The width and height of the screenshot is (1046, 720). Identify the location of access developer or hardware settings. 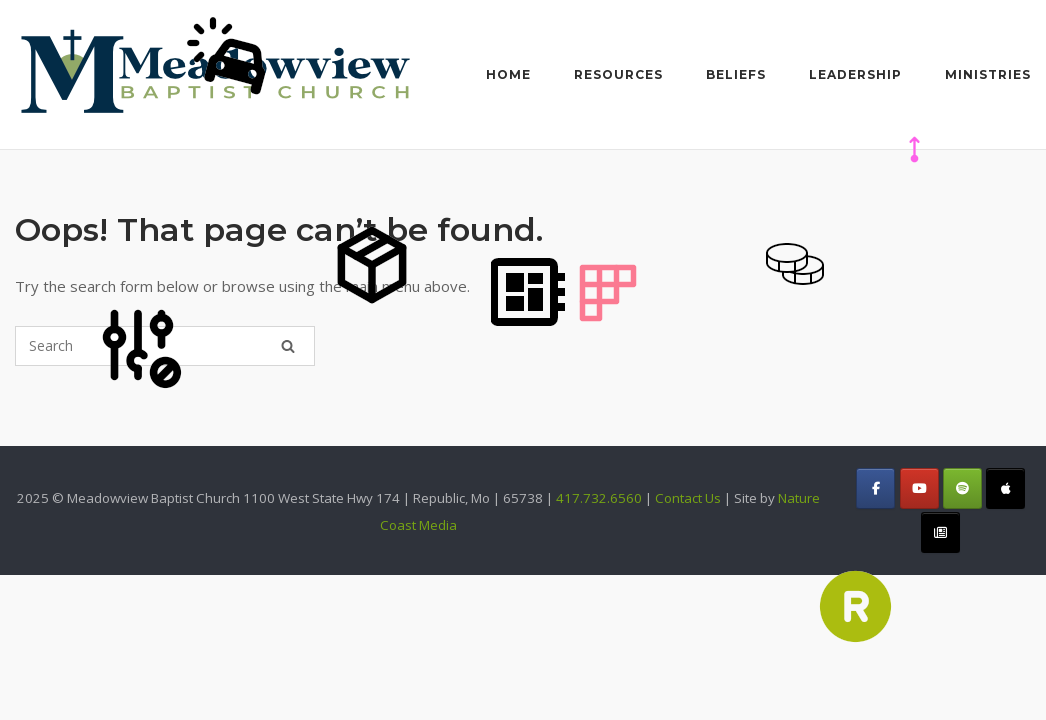
(528, 292).